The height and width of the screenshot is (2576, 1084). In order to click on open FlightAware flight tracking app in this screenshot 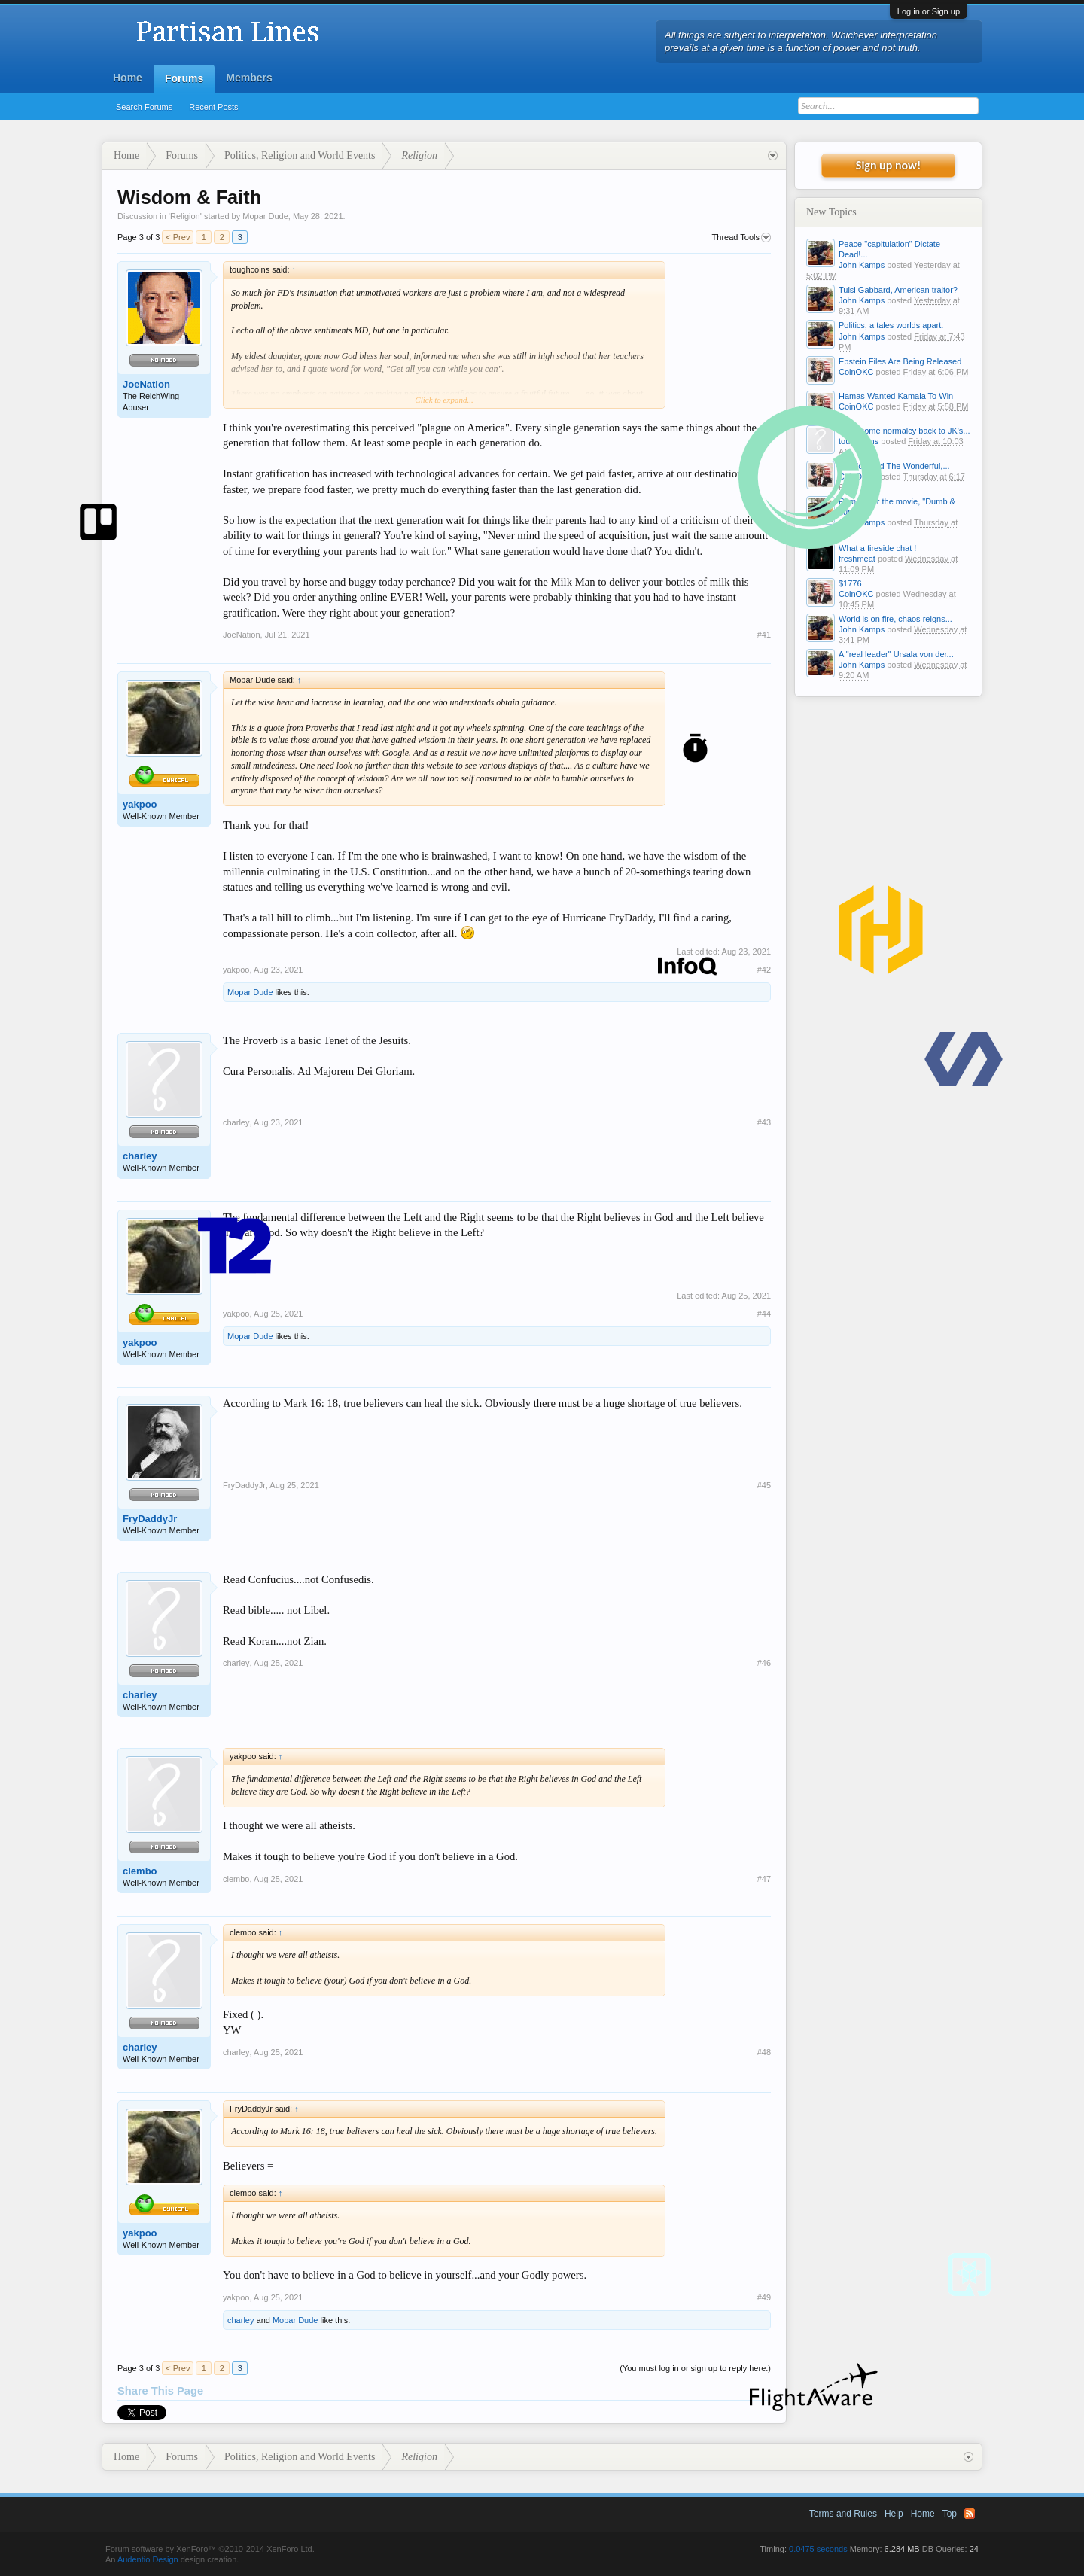, I will do `click(814, 2387)`.